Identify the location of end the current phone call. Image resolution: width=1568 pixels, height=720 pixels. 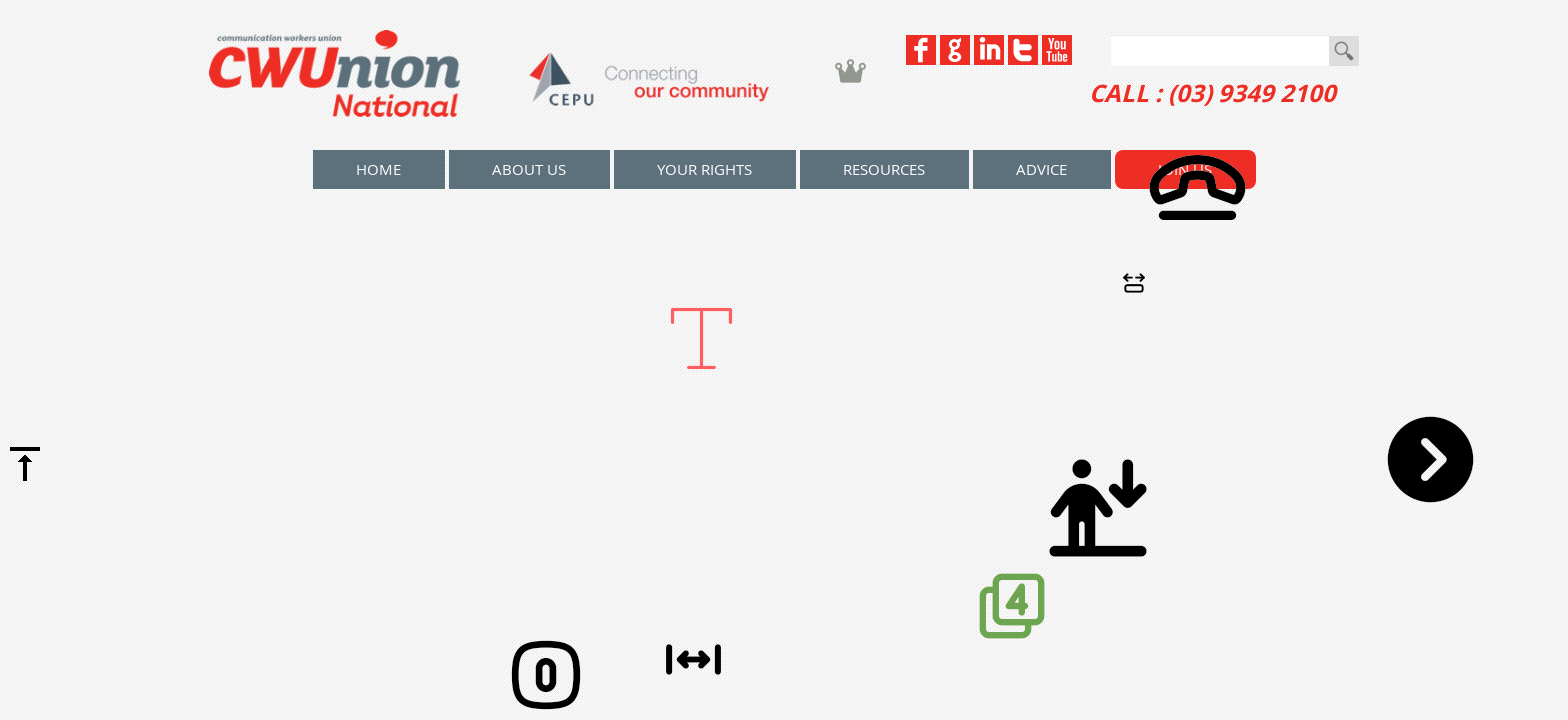
(1197, 187).